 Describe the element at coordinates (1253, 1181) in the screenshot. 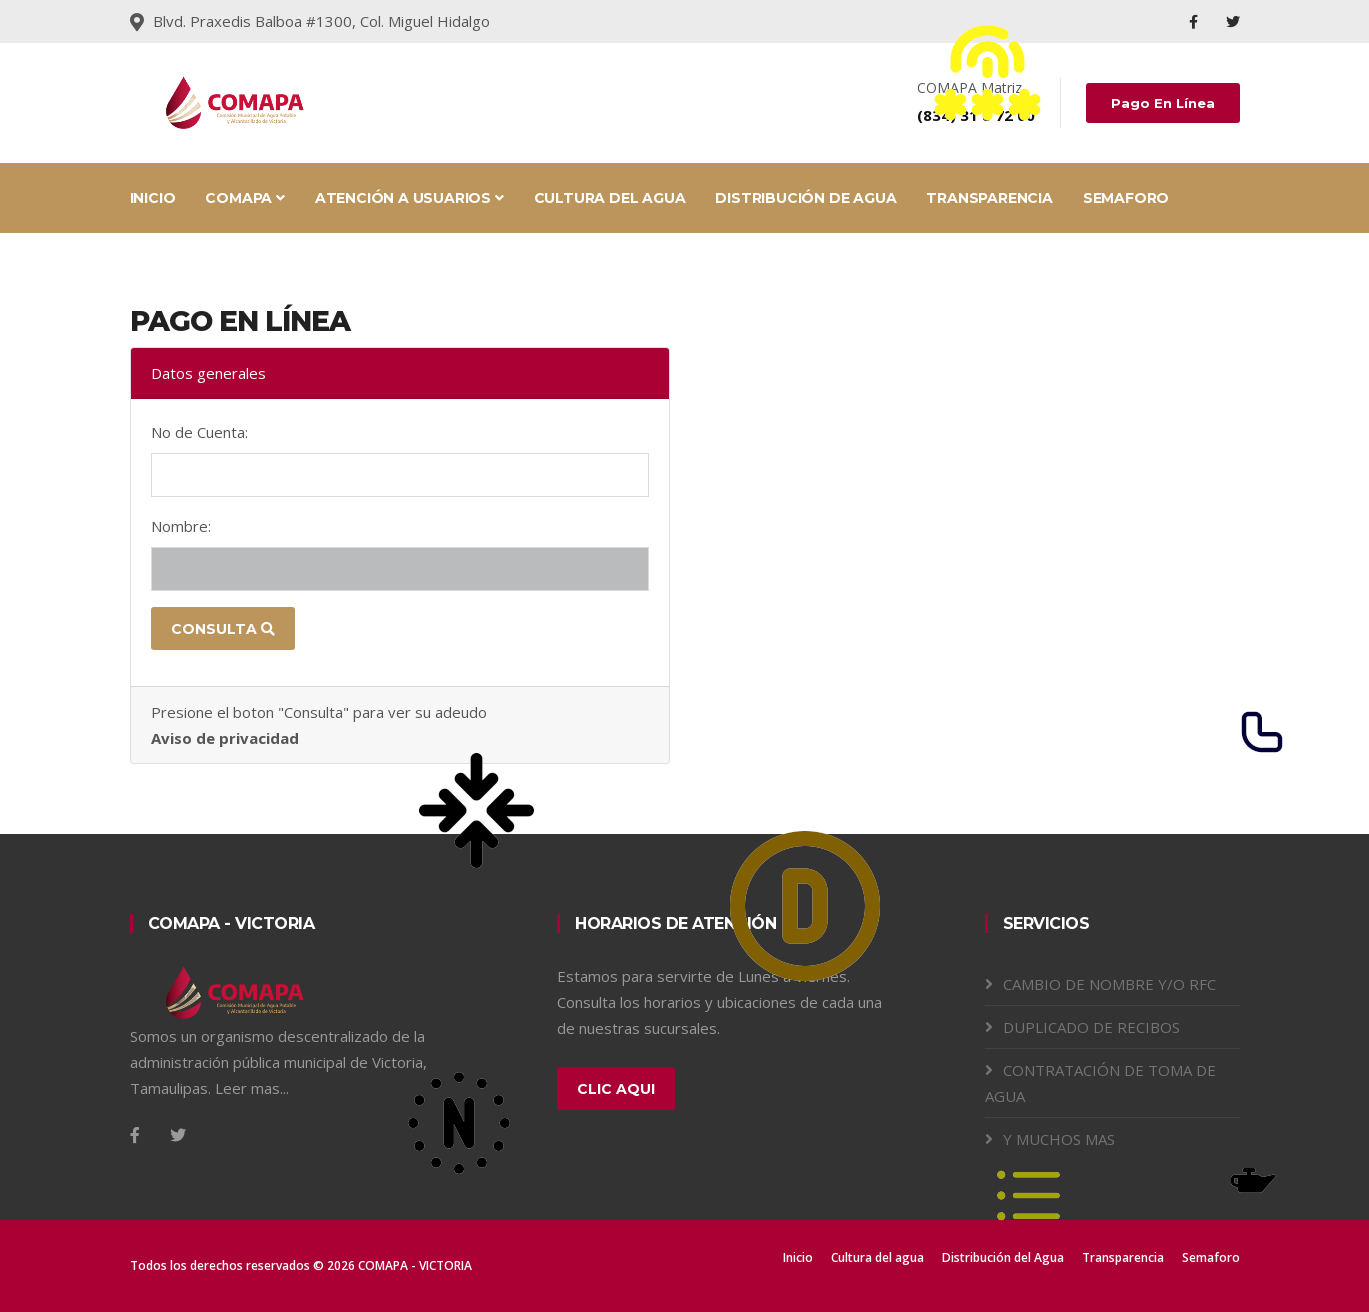

I see `access maintenance or service settings` at that location.